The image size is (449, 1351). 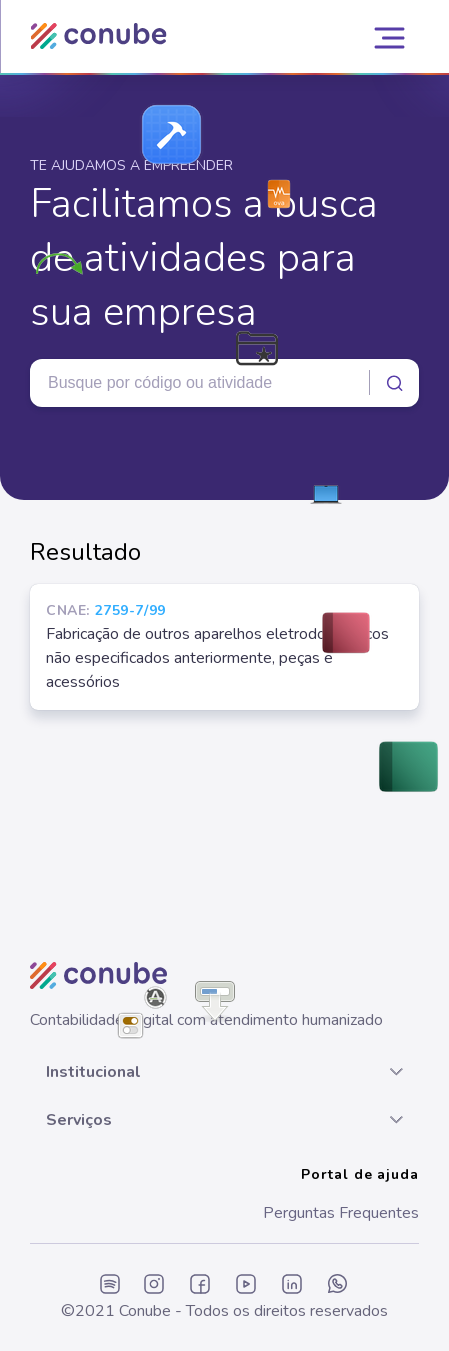 I want to click on redo the last undone action, so click(x=59, y=263).